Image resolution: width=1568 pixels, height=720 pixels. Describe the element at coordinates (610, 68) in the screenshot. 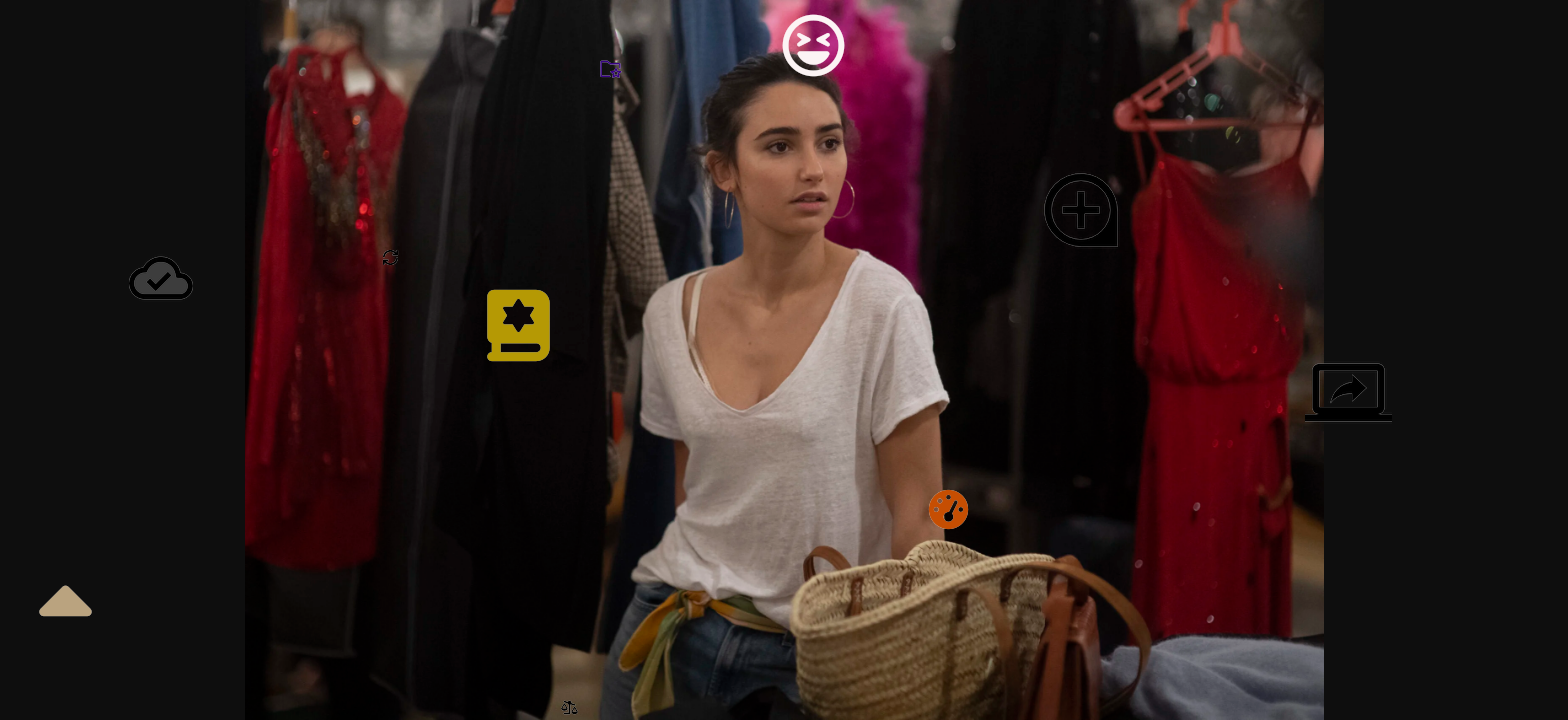

I see `access your starred or favorite folders` at that location.